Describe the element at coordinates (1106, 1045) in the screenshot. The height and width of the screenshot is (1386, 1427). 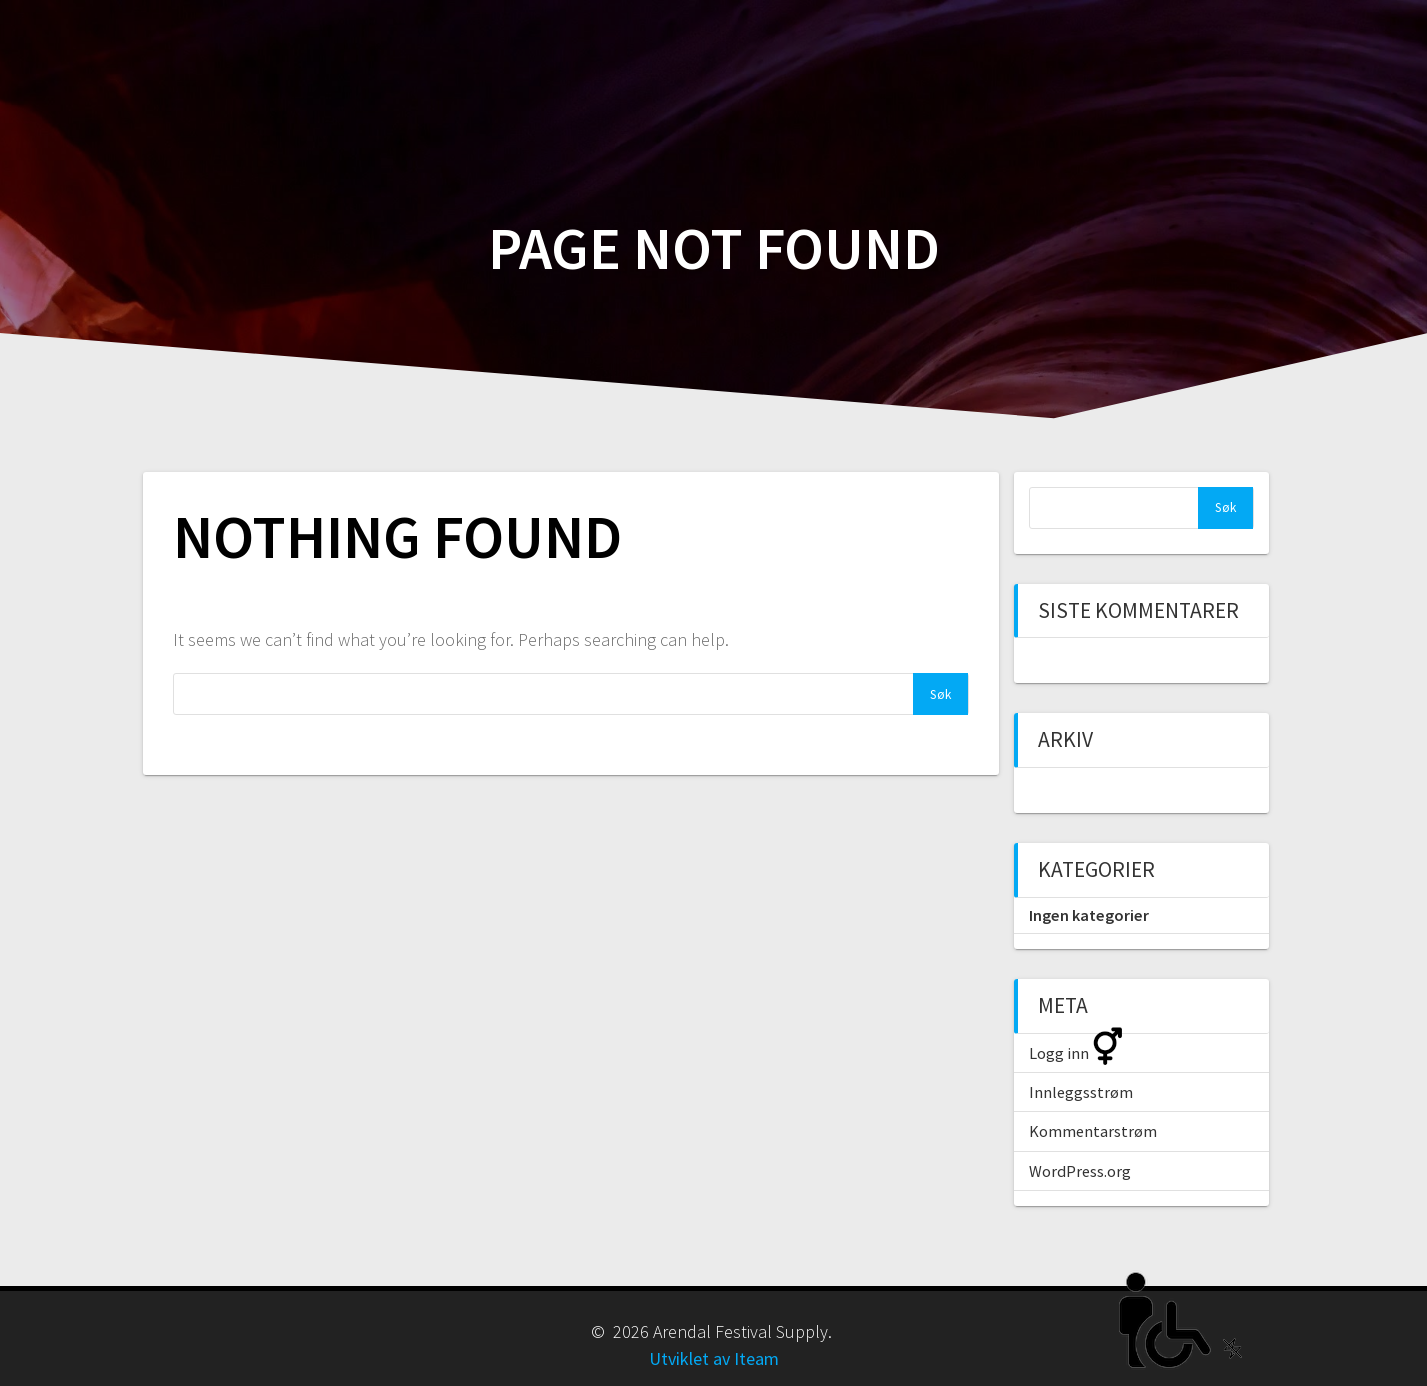
I see `indicates intersex gender identity option` at that location.